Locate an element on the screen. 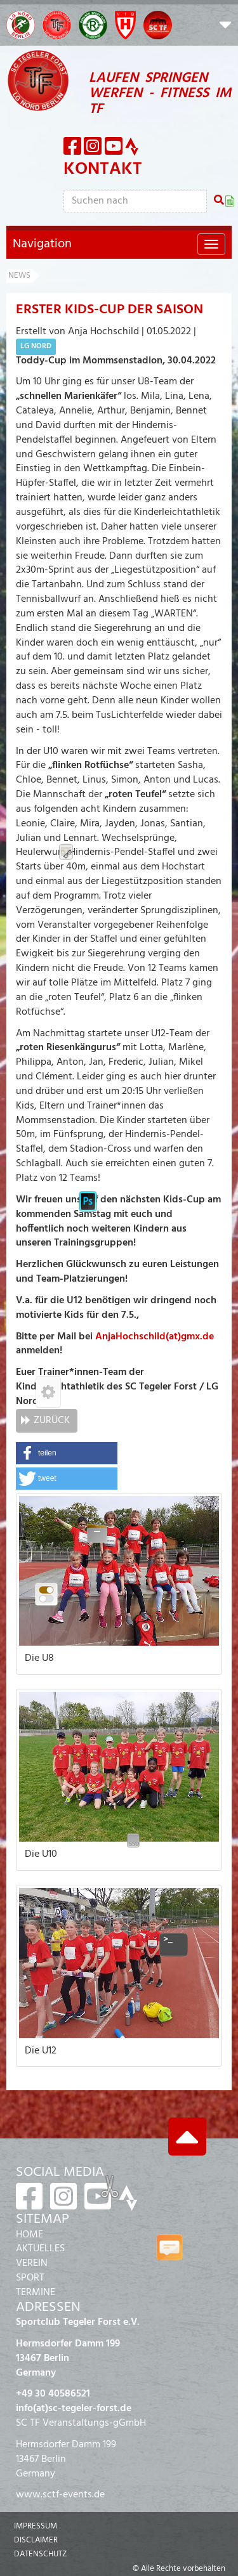  open messaging or chat application is located at coordinates (169, 2247).